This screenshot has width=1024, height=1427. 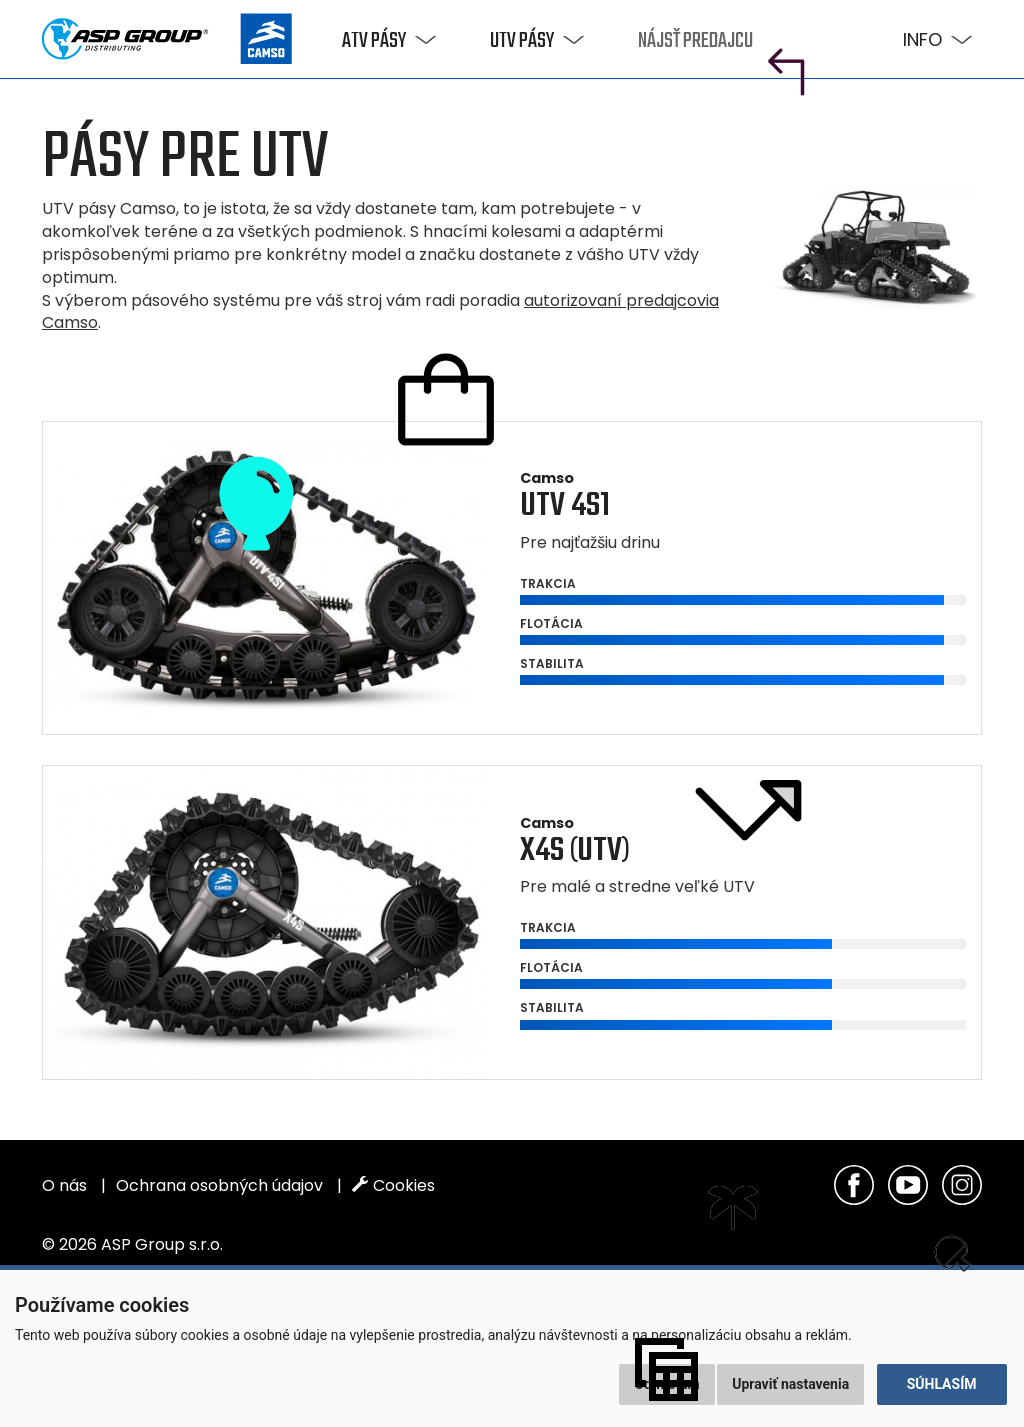 I want to click on access ping pong or table tennis game, so click(x=952, y=1253).